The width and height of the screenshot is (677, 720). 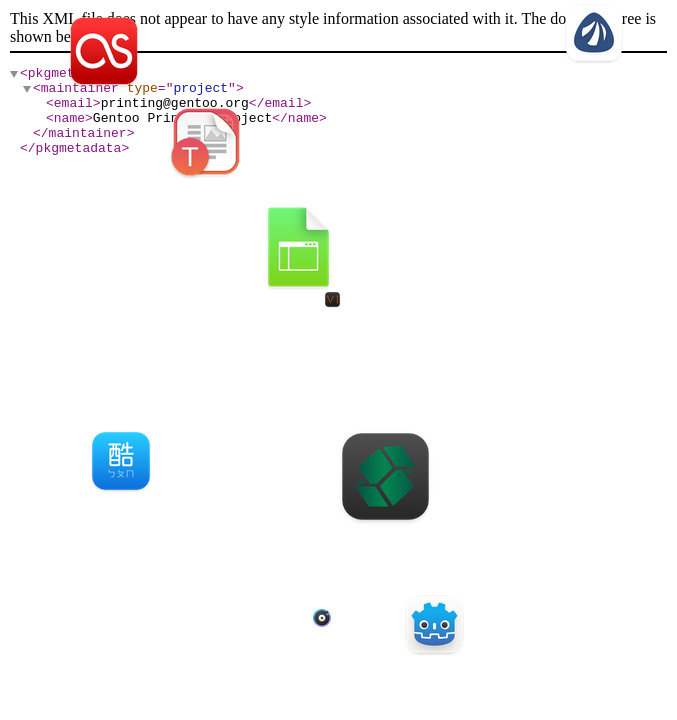 What do you see at coordinates (434, 624) in the screenshot?
I see `open godot game engine` at bounding box center [434, 624].